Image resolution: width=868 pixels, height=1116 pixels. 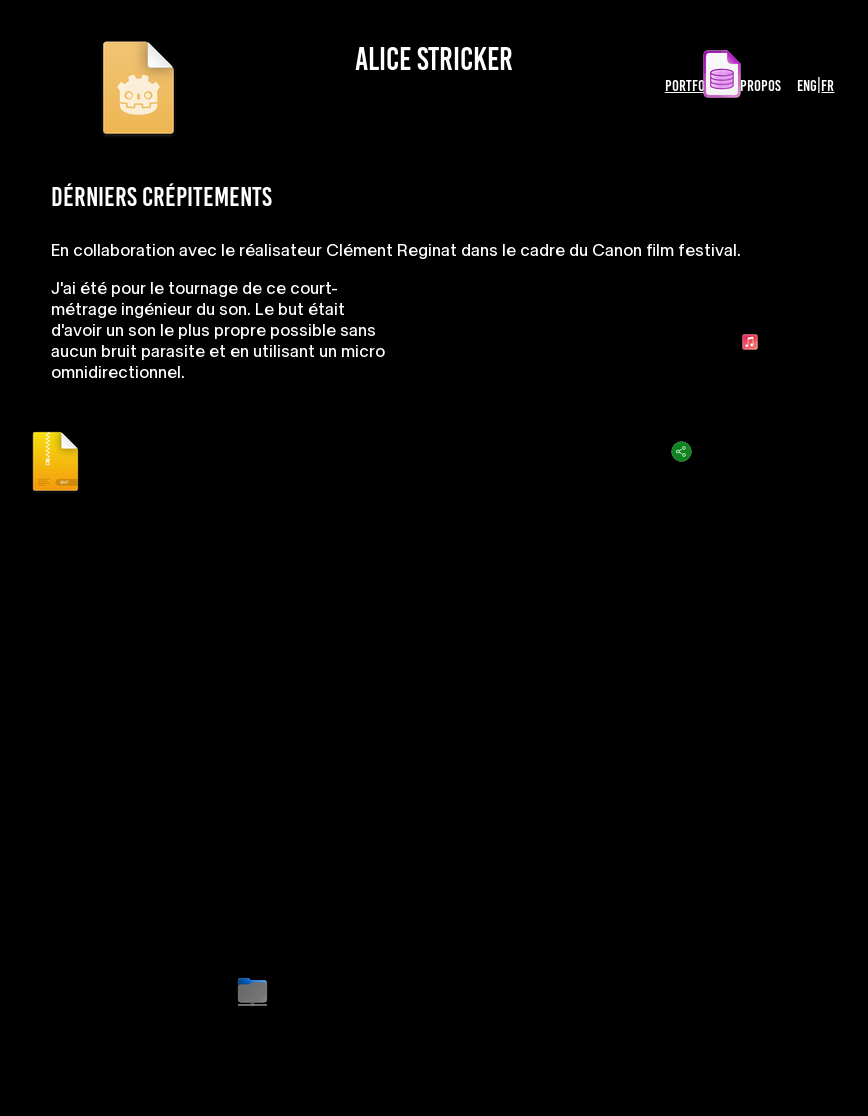 I want to click on access a remote or network folder, so click(x=252, y=991).